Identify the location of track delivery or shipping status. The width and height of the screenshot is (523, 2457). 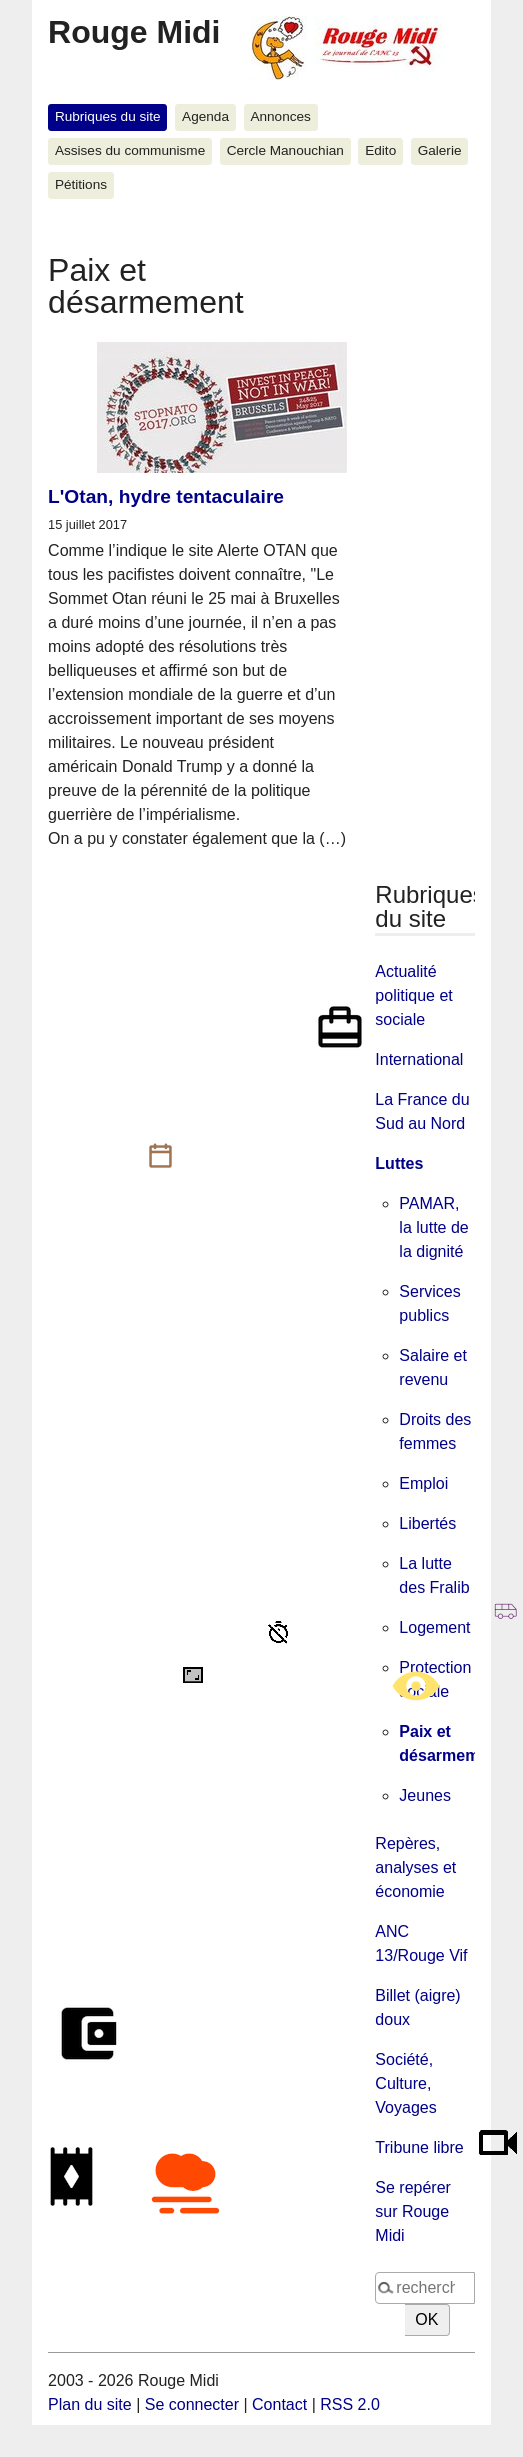
(505, 1611).